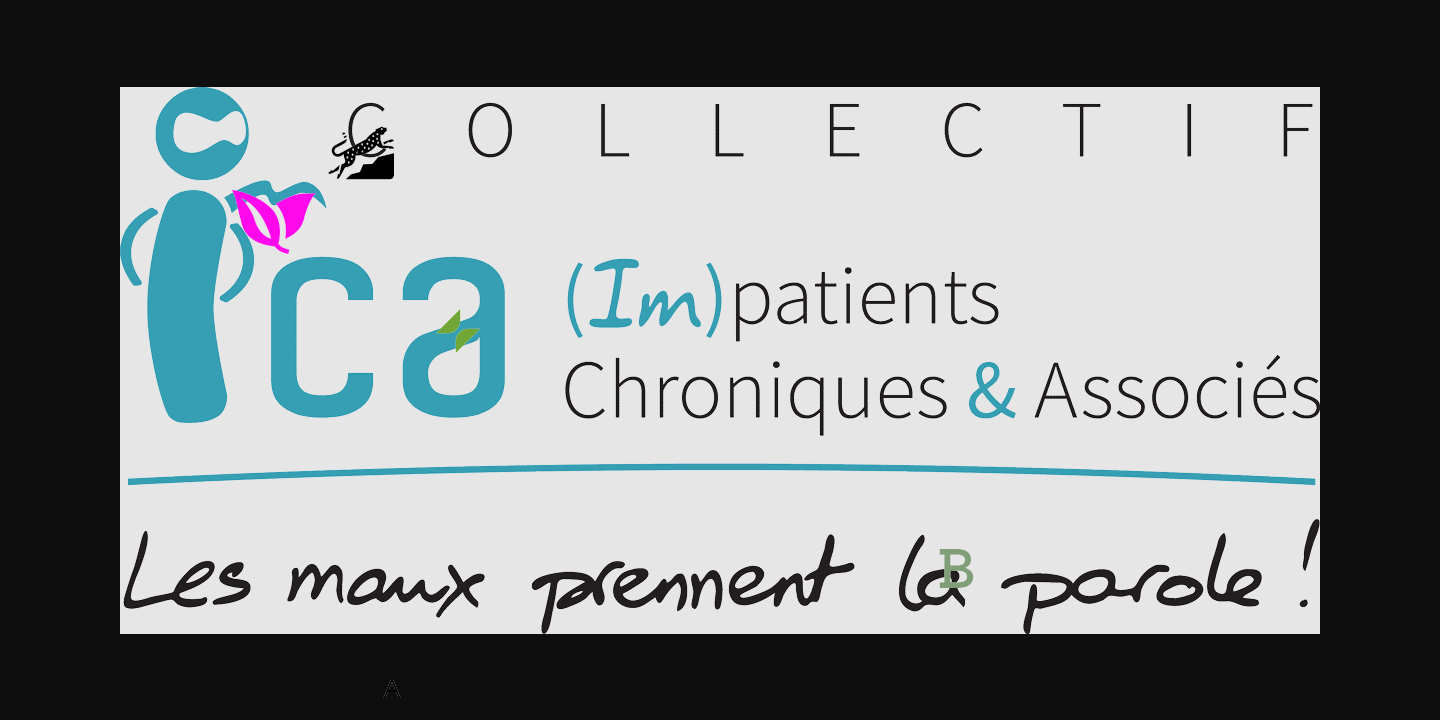 The height and width of the screenshot is (720, 1440). I want to click on braintree payment gateway integration, so click(956, 568).